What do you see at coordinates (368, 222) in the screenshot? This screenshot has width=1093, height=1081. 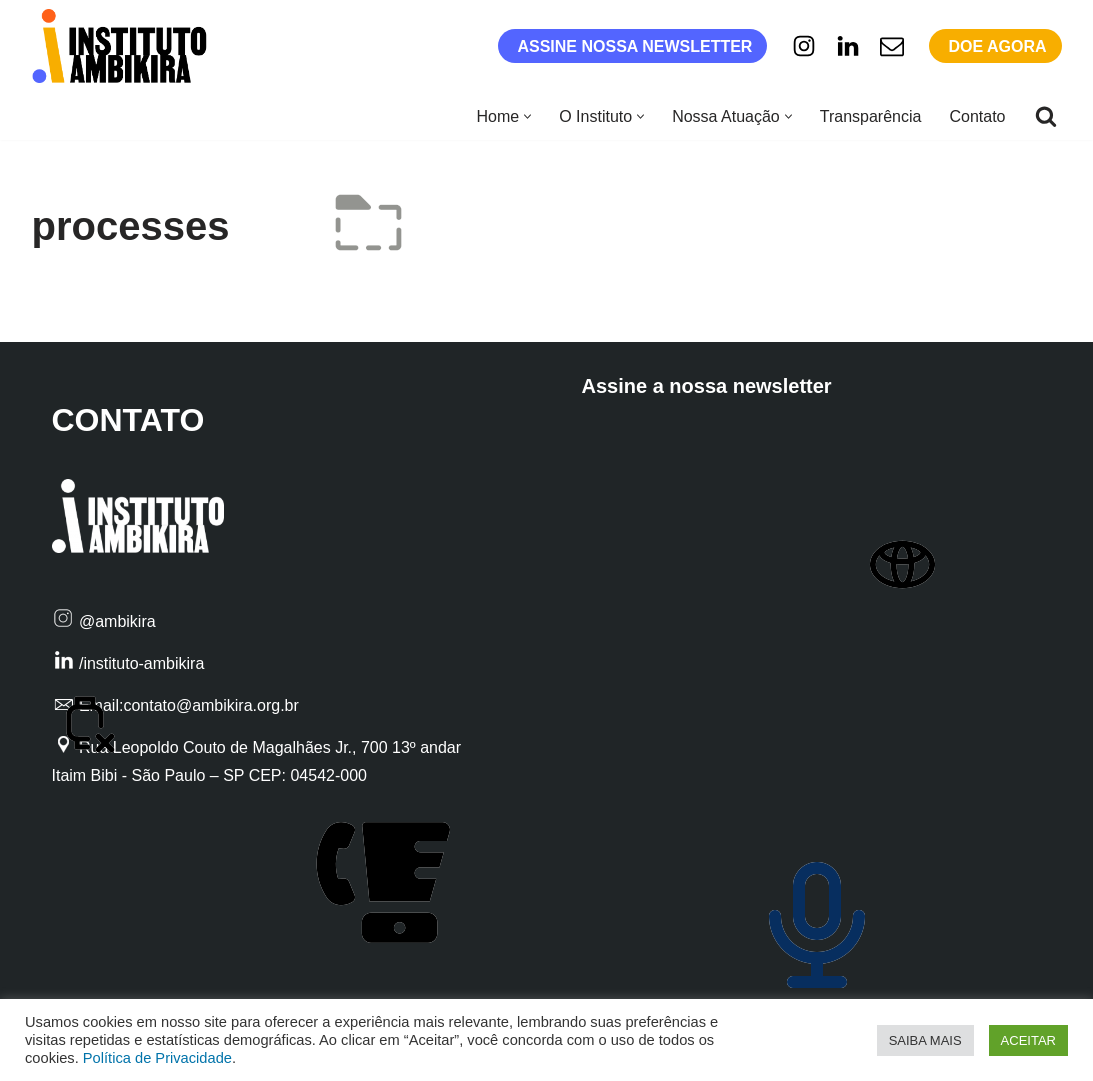 I see `create a new folder` at bounding box center [368, 222].